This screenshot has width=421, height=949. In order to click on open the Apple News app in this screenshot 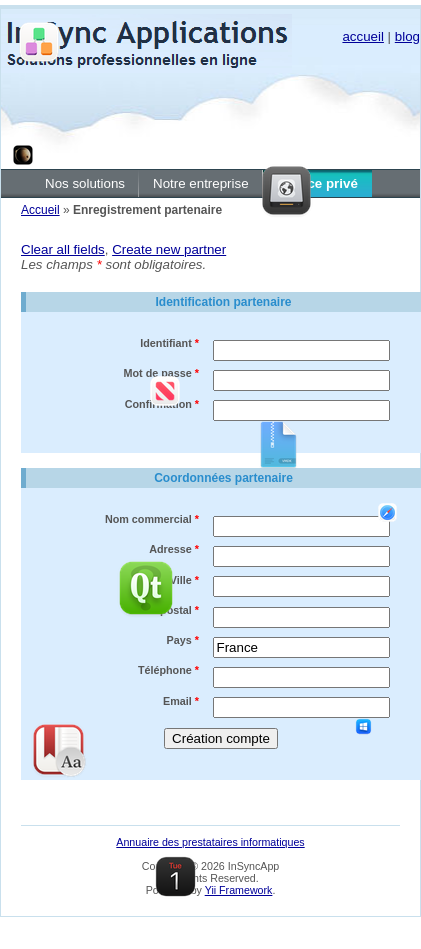, I will do `click(165, 391)`.